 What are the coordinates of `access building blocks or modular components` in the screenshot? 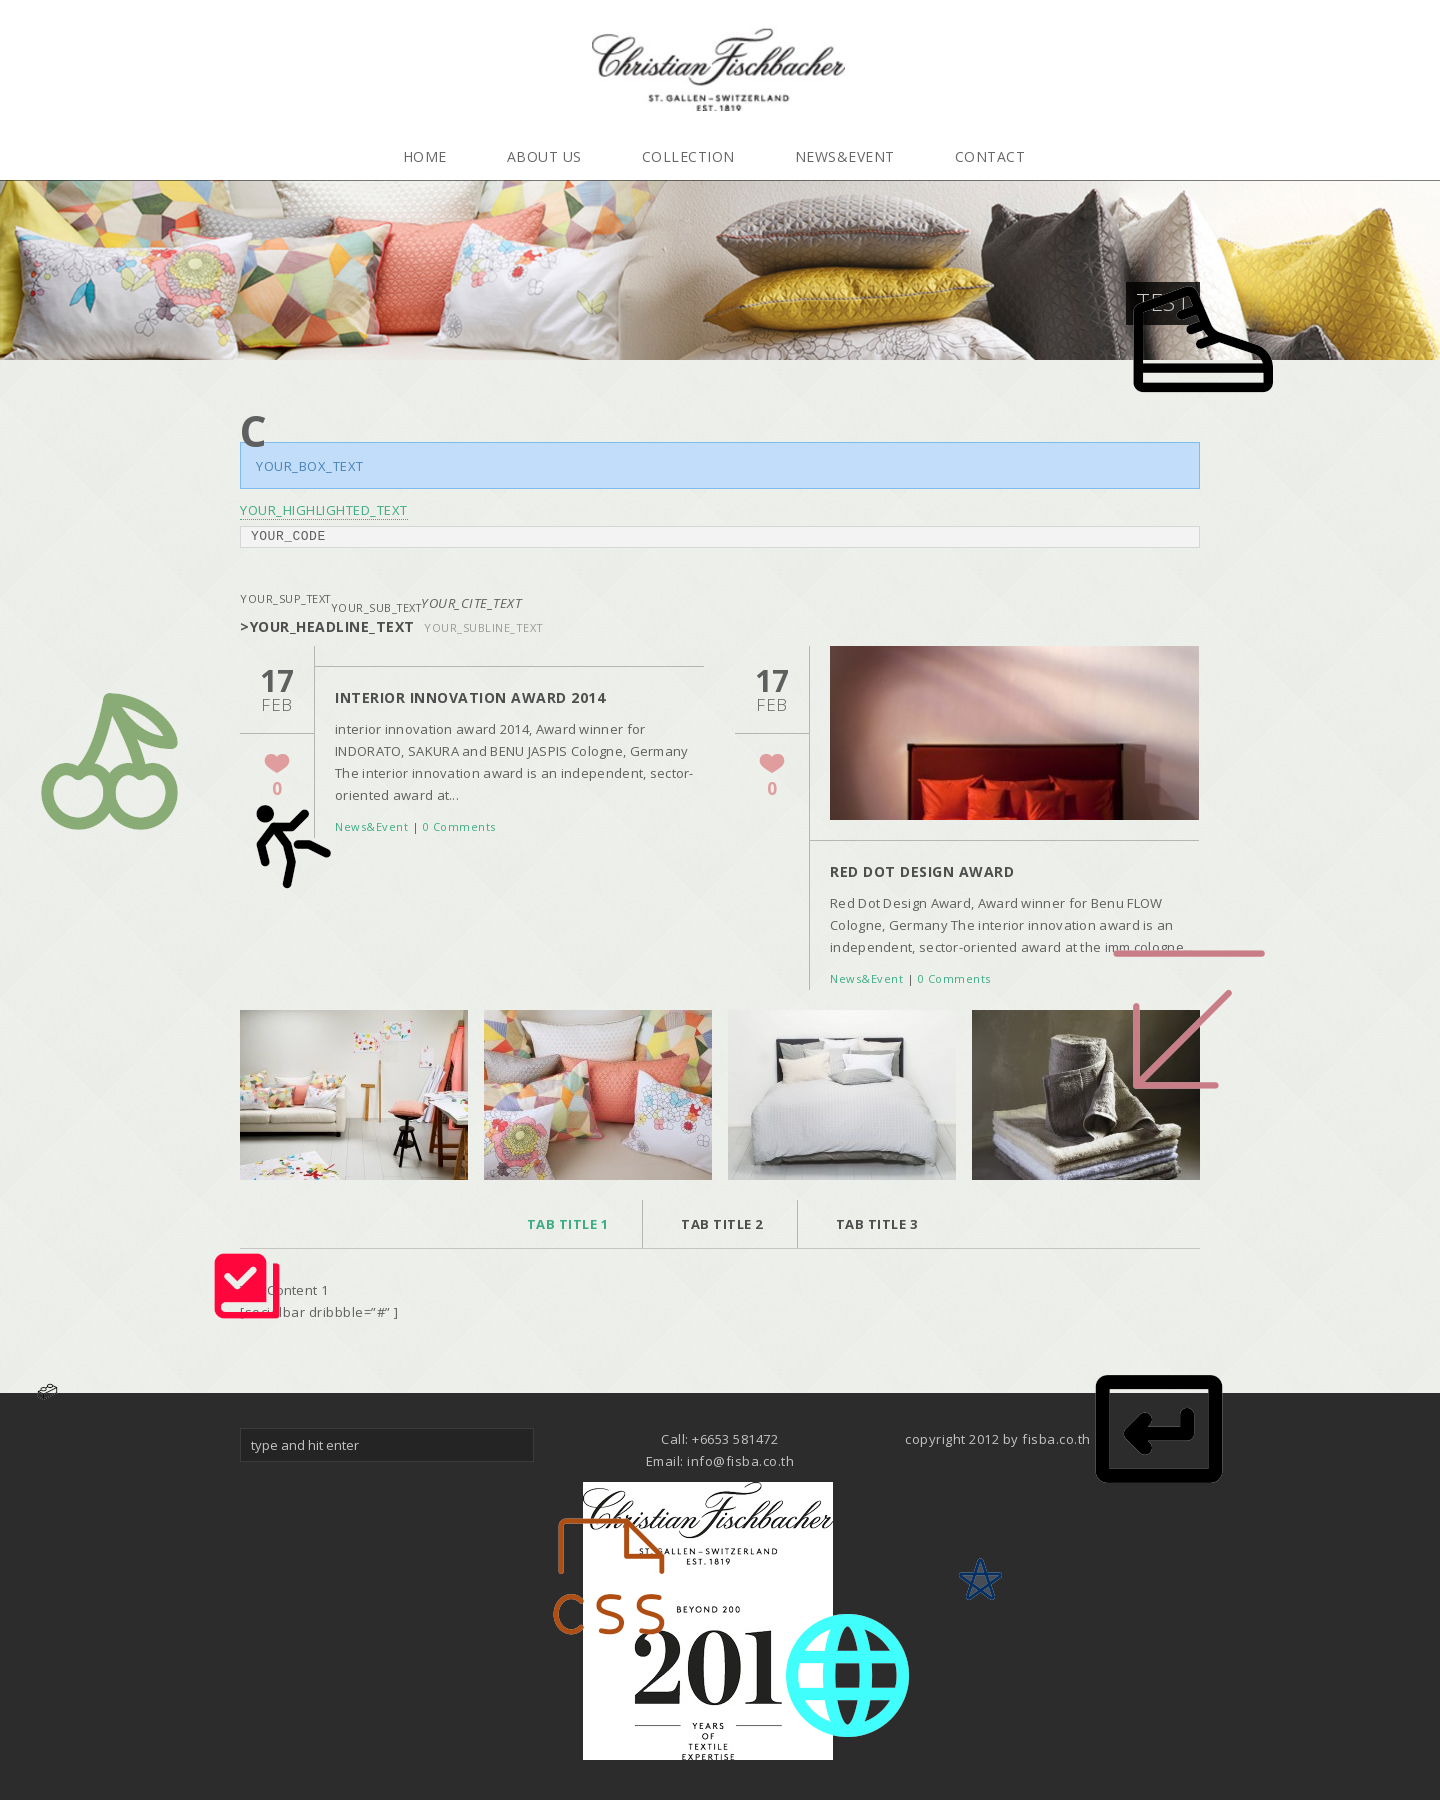 It's located at (47, 1391).